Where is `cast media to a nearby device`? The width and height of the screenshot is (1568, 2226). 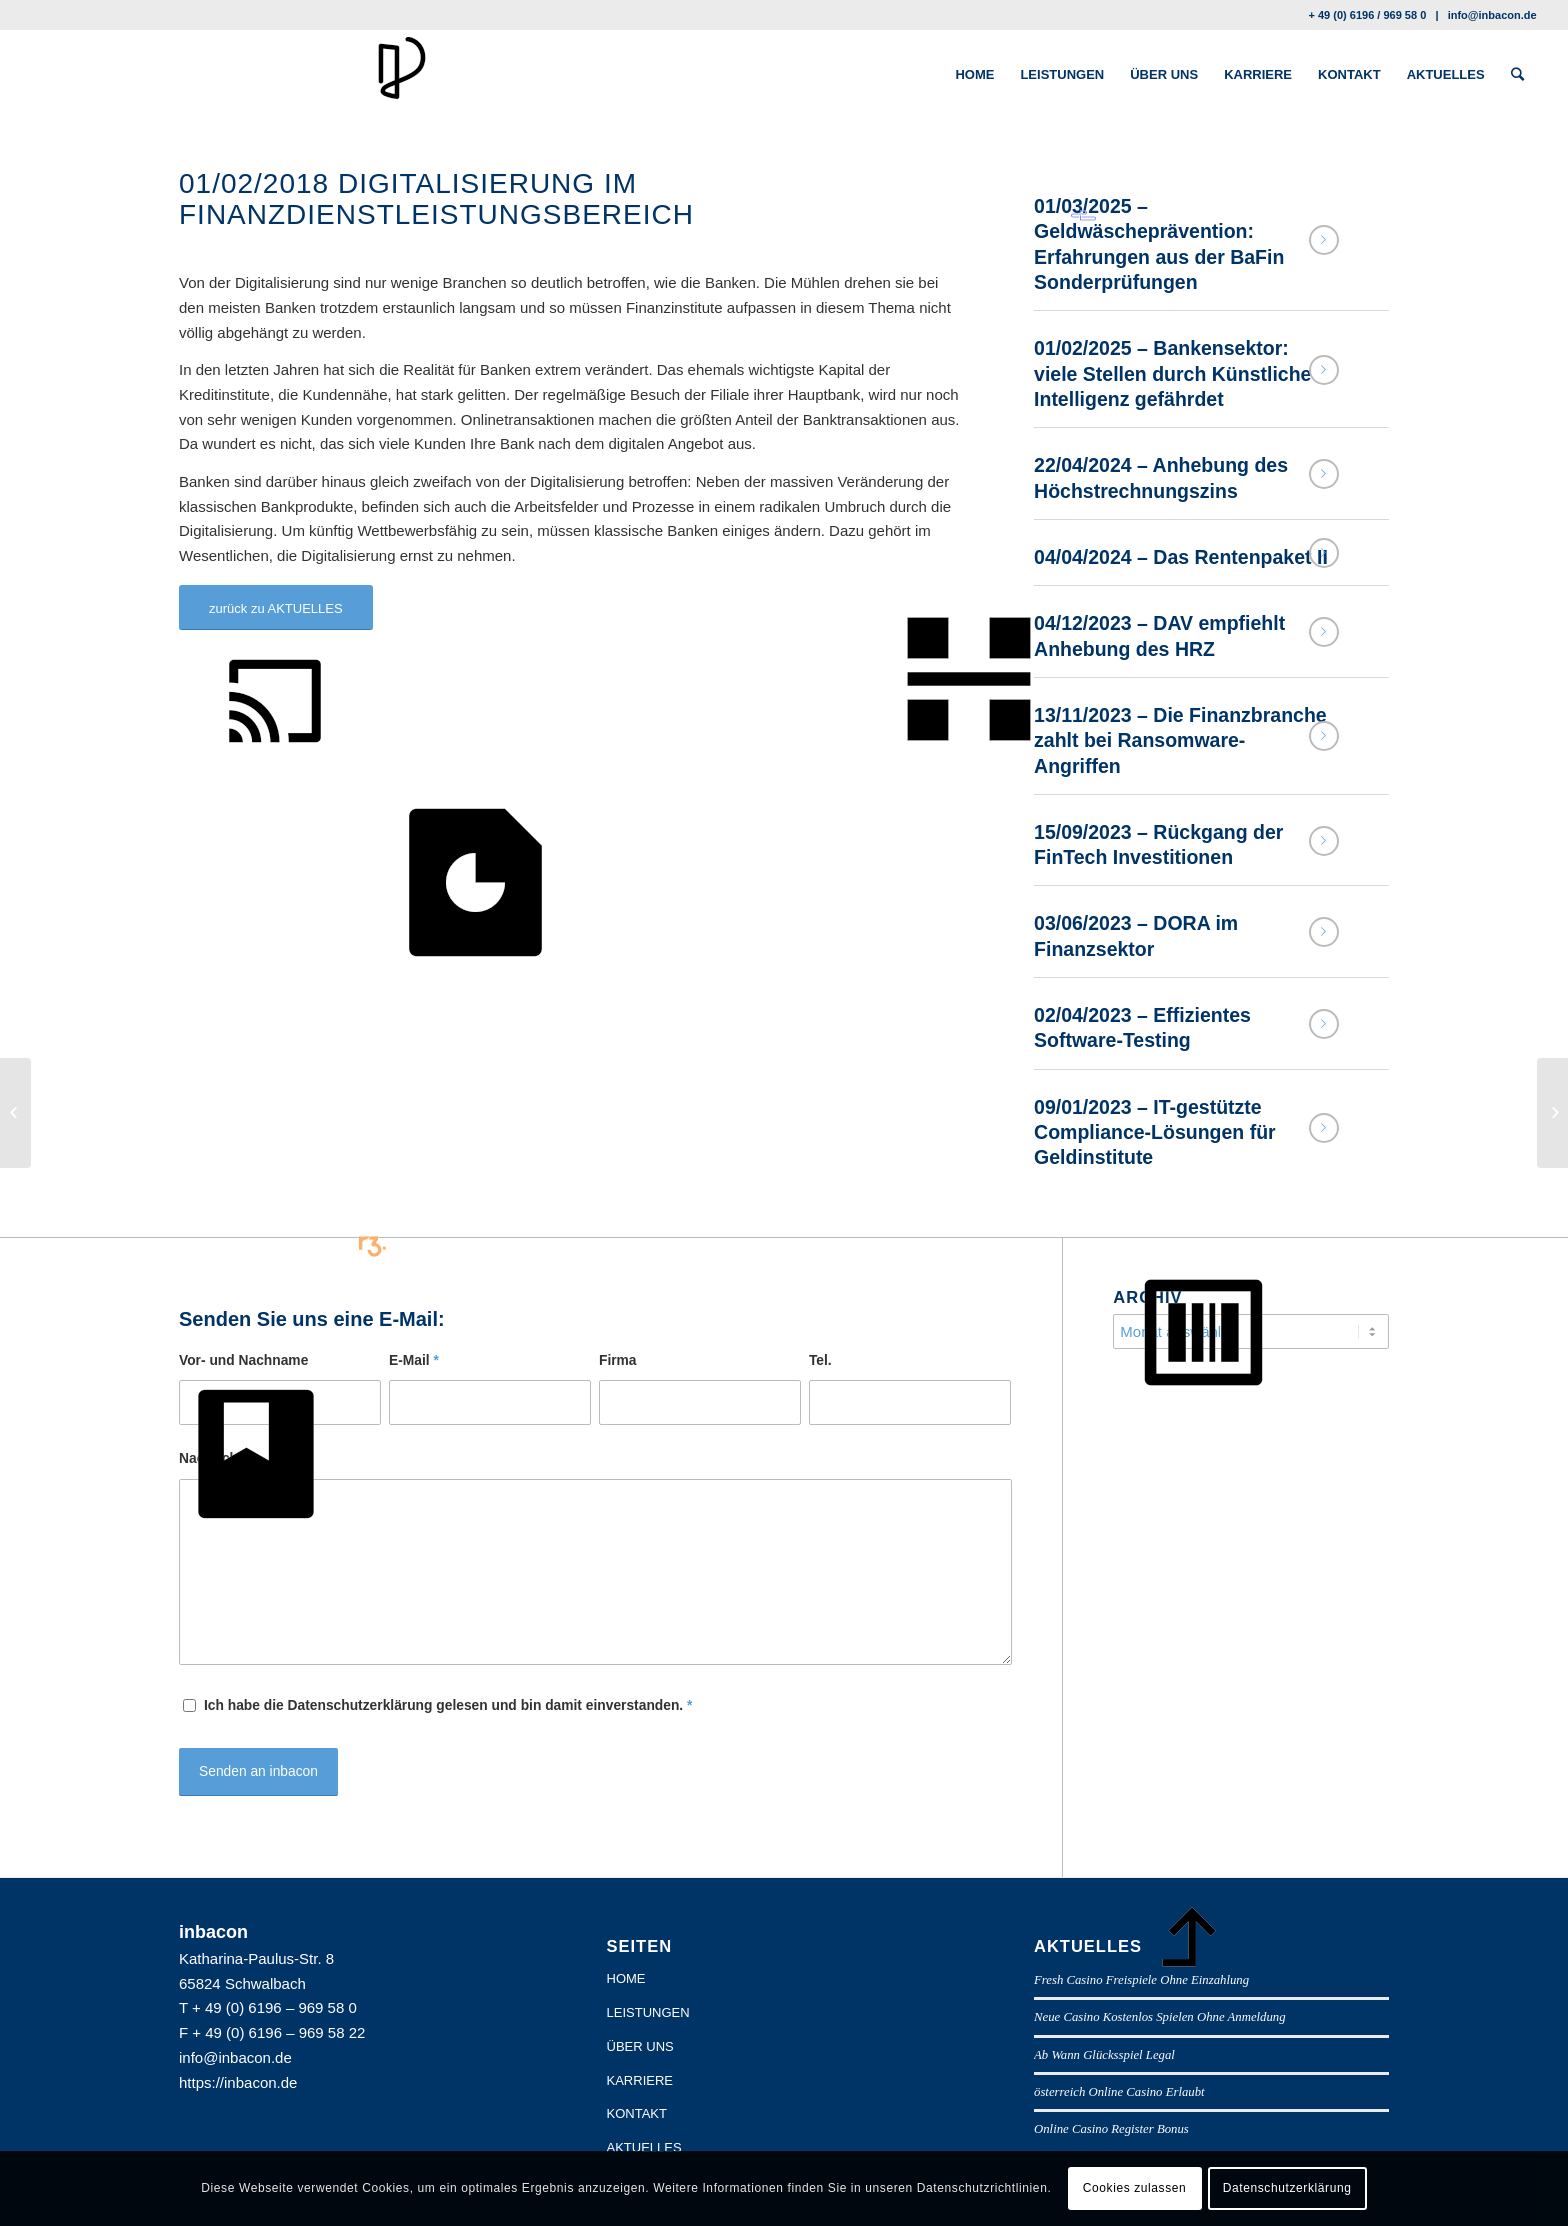
cast media to a nearby device is located at coordinates (275, 701).